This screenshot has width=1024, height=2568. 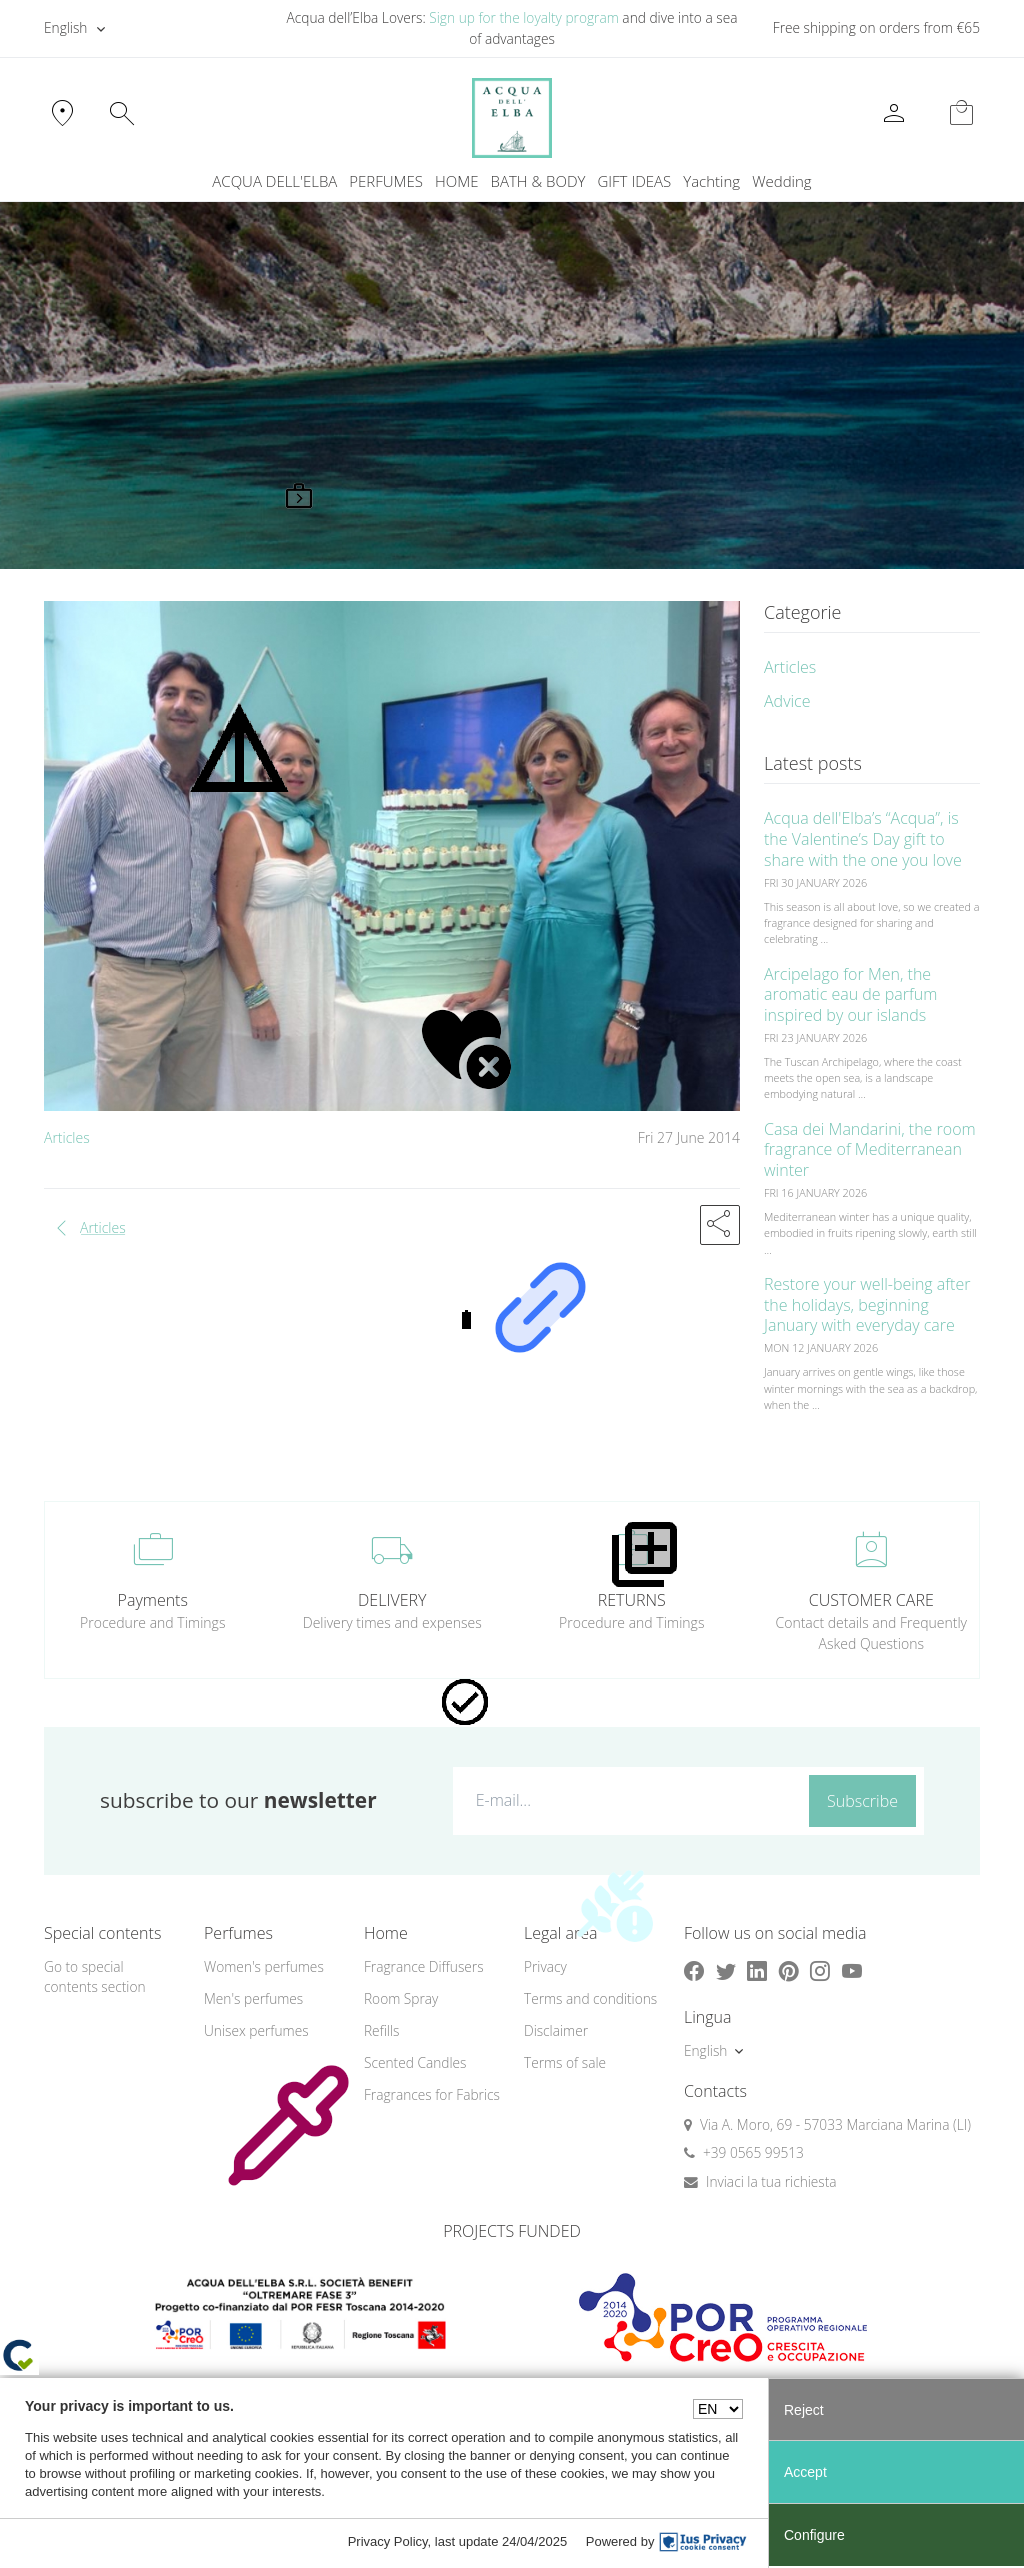 What do you see at coordinates (466, 1044) in the screenshot?
I see `remove item from favorites` at bounding box center [466, 1044].